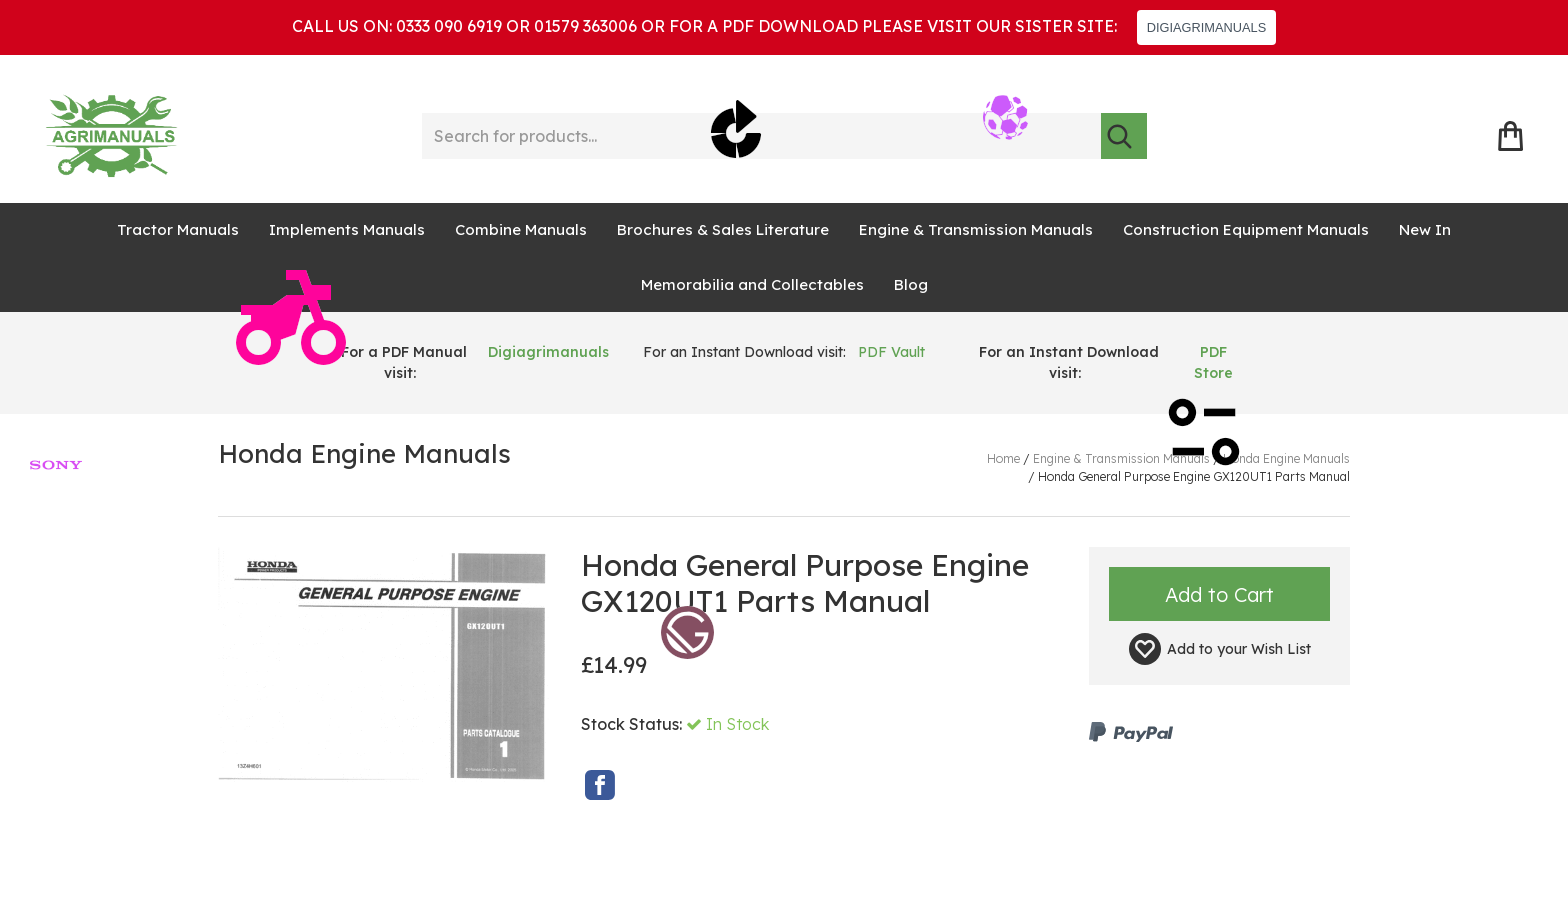  Describe the element at coordinates (1204, 432) in the screenshot. I see `adjust audio equalizer settings` at that location.